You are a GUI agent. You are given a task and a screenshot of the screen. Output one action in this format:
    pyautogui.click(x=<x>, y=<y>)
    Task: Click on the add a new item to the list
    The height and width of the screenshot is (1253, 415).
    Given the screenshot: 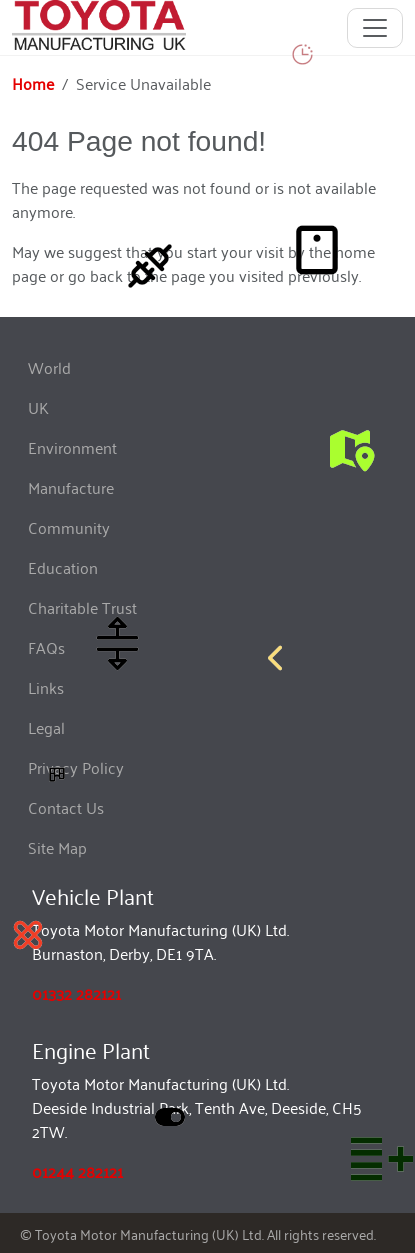 What is the action you would take?
    pyautogui.click(x=382, y=1159)
    